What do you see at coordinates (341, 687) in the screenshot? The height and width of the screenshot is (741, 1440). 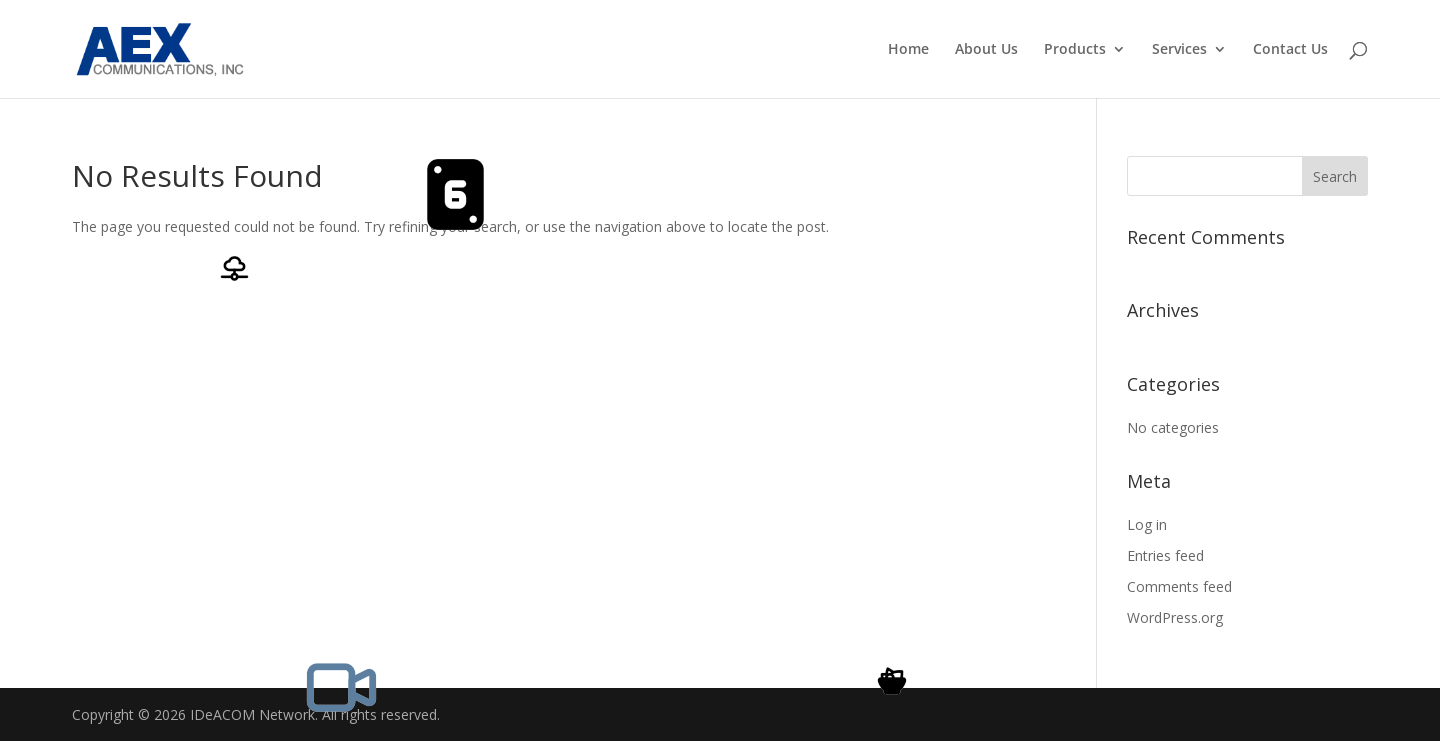 I see `start a video call` at bounding box center [341, 687].